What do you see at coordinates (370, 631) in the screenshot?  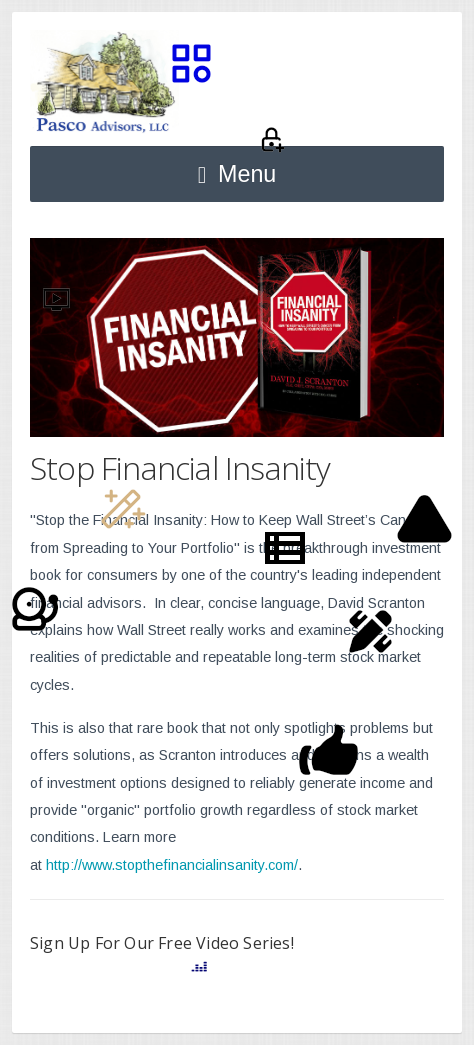 I see `access design or editing tools` at bounding box center [370, 631].